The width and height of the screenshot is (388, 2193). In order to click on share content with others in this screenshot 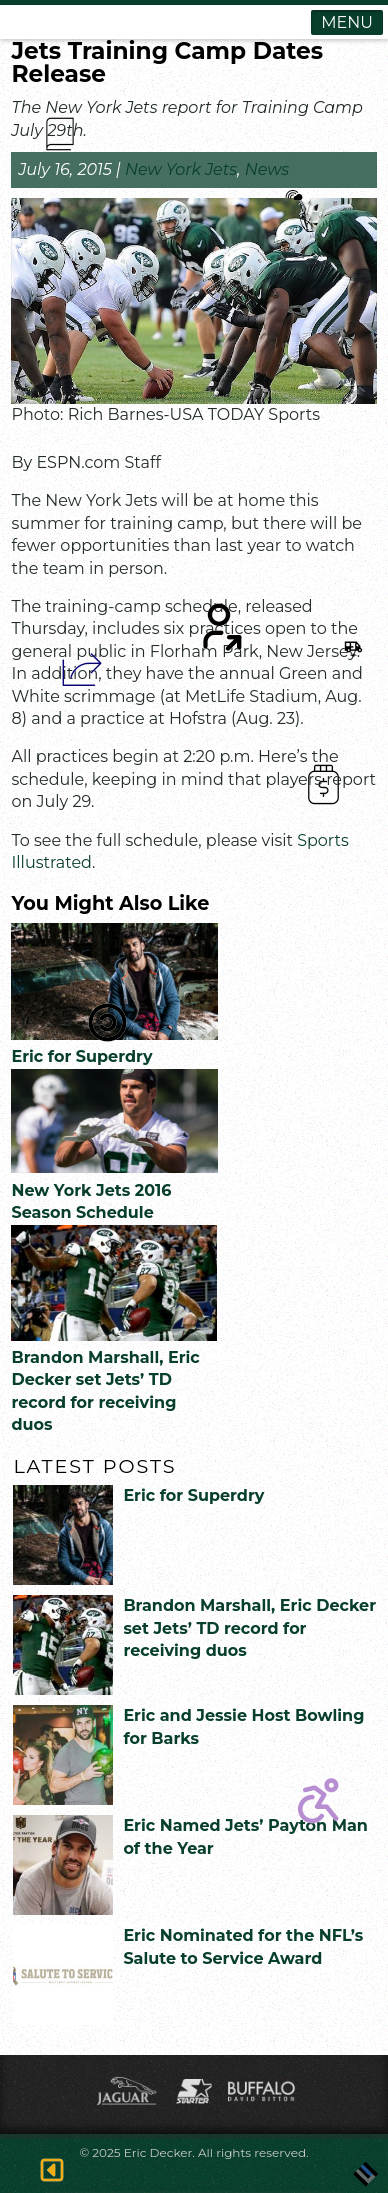, I will do `click(82, 668)`.